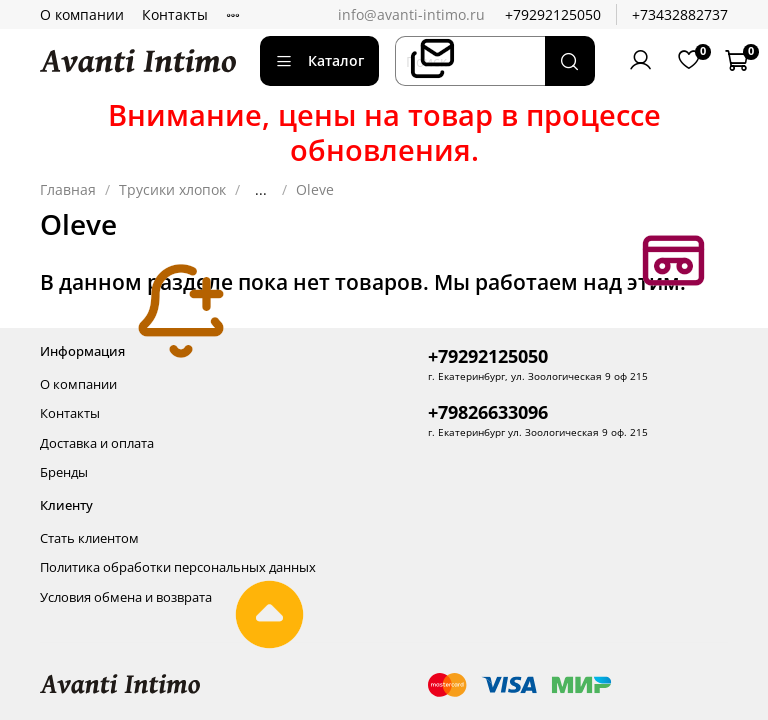  I want to click on add a new notification or alert, so click(181, 311).